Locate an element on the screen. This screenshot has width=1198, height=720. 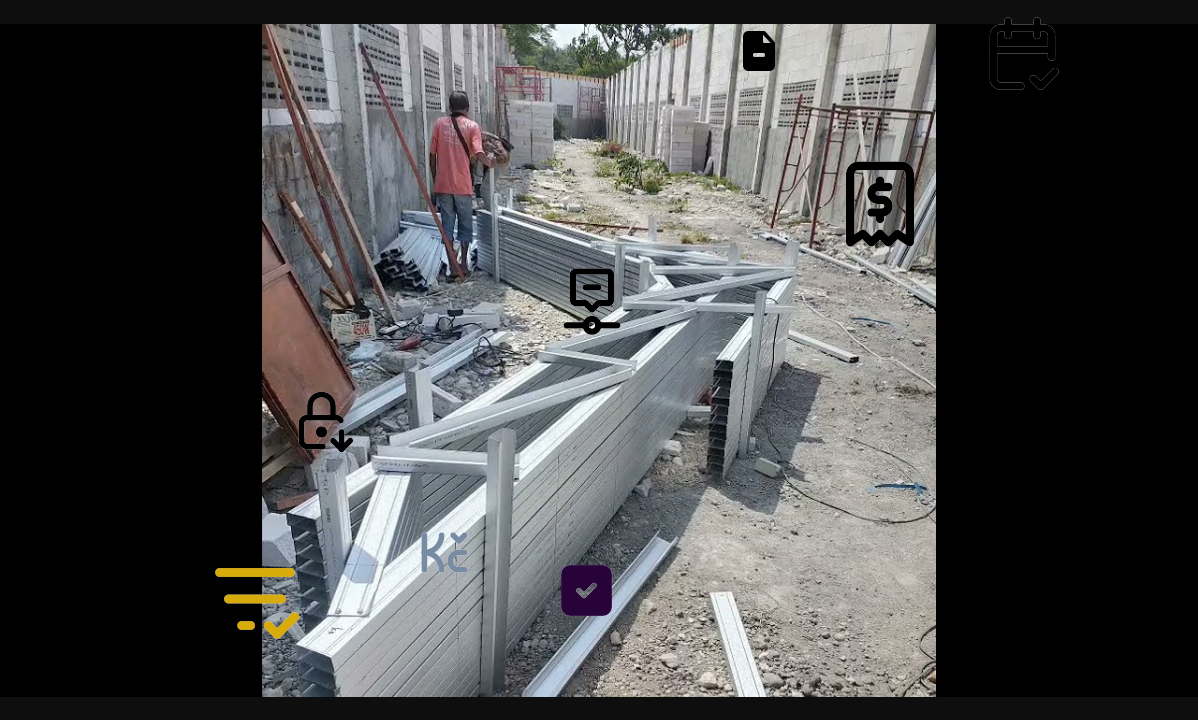
remove an event from the timeline is located at coordinates (592, 300).